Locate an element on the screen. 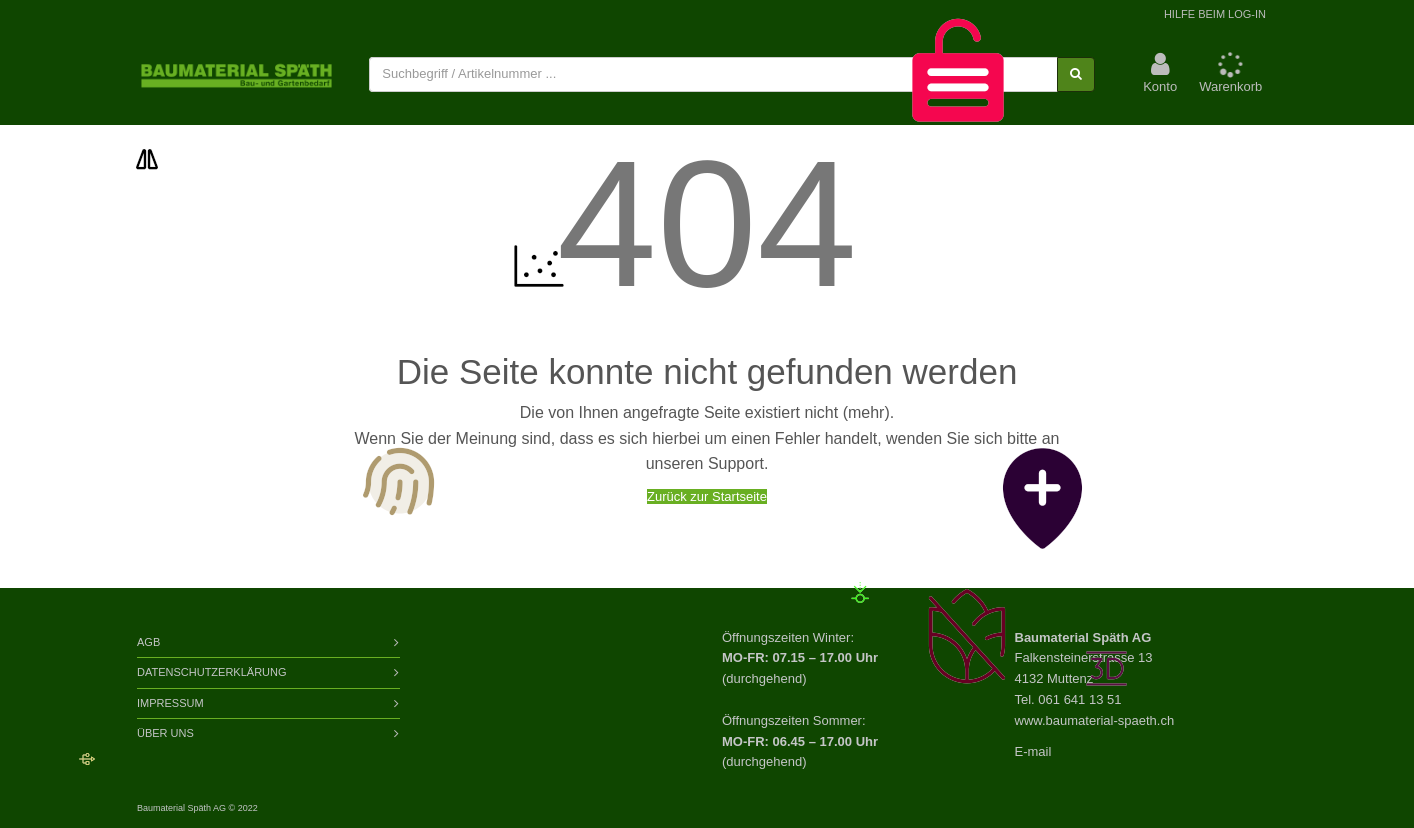 This screenshot has height=828, width=1414. indicates gluten-free or grain-free option is located at coordinates (967, 638).